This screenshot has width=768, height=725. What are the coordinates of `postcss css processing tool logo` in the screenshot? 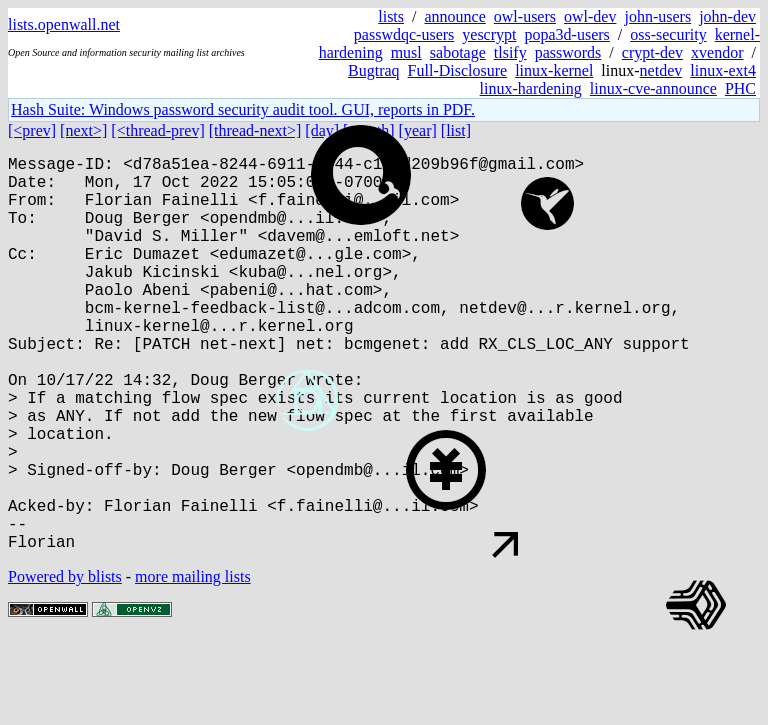 It's located at (307, 400).